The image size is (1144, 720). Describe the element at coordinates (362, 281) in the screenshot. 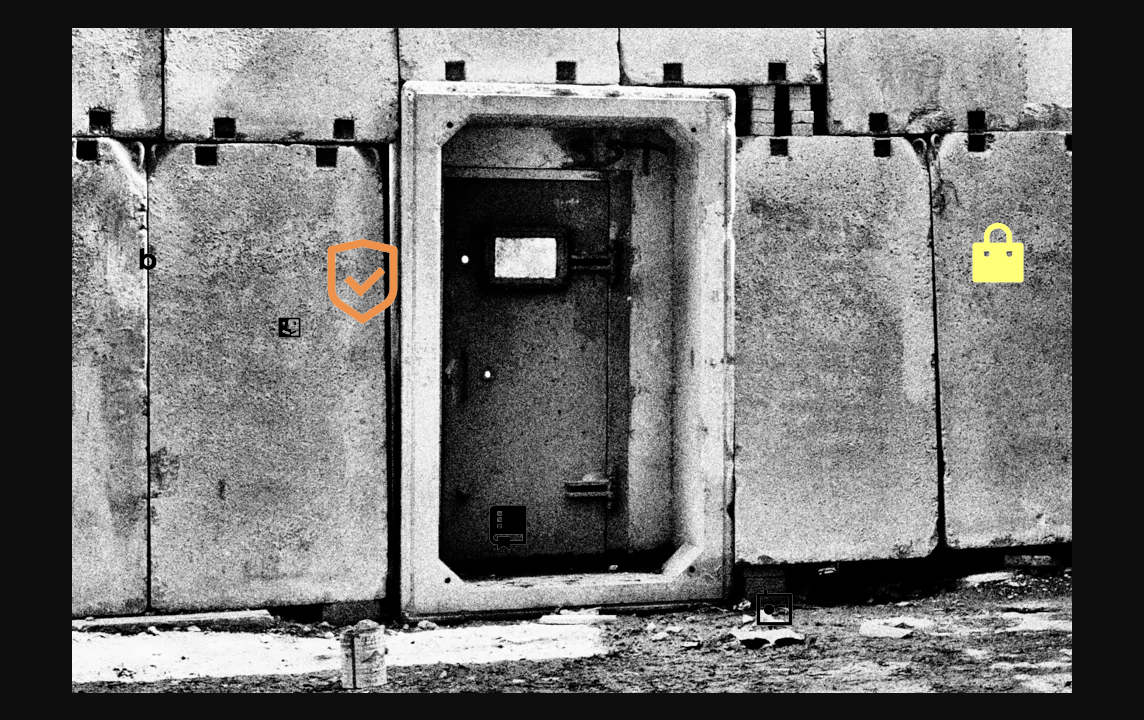

I see `indicates verified security or protection status` at that location.